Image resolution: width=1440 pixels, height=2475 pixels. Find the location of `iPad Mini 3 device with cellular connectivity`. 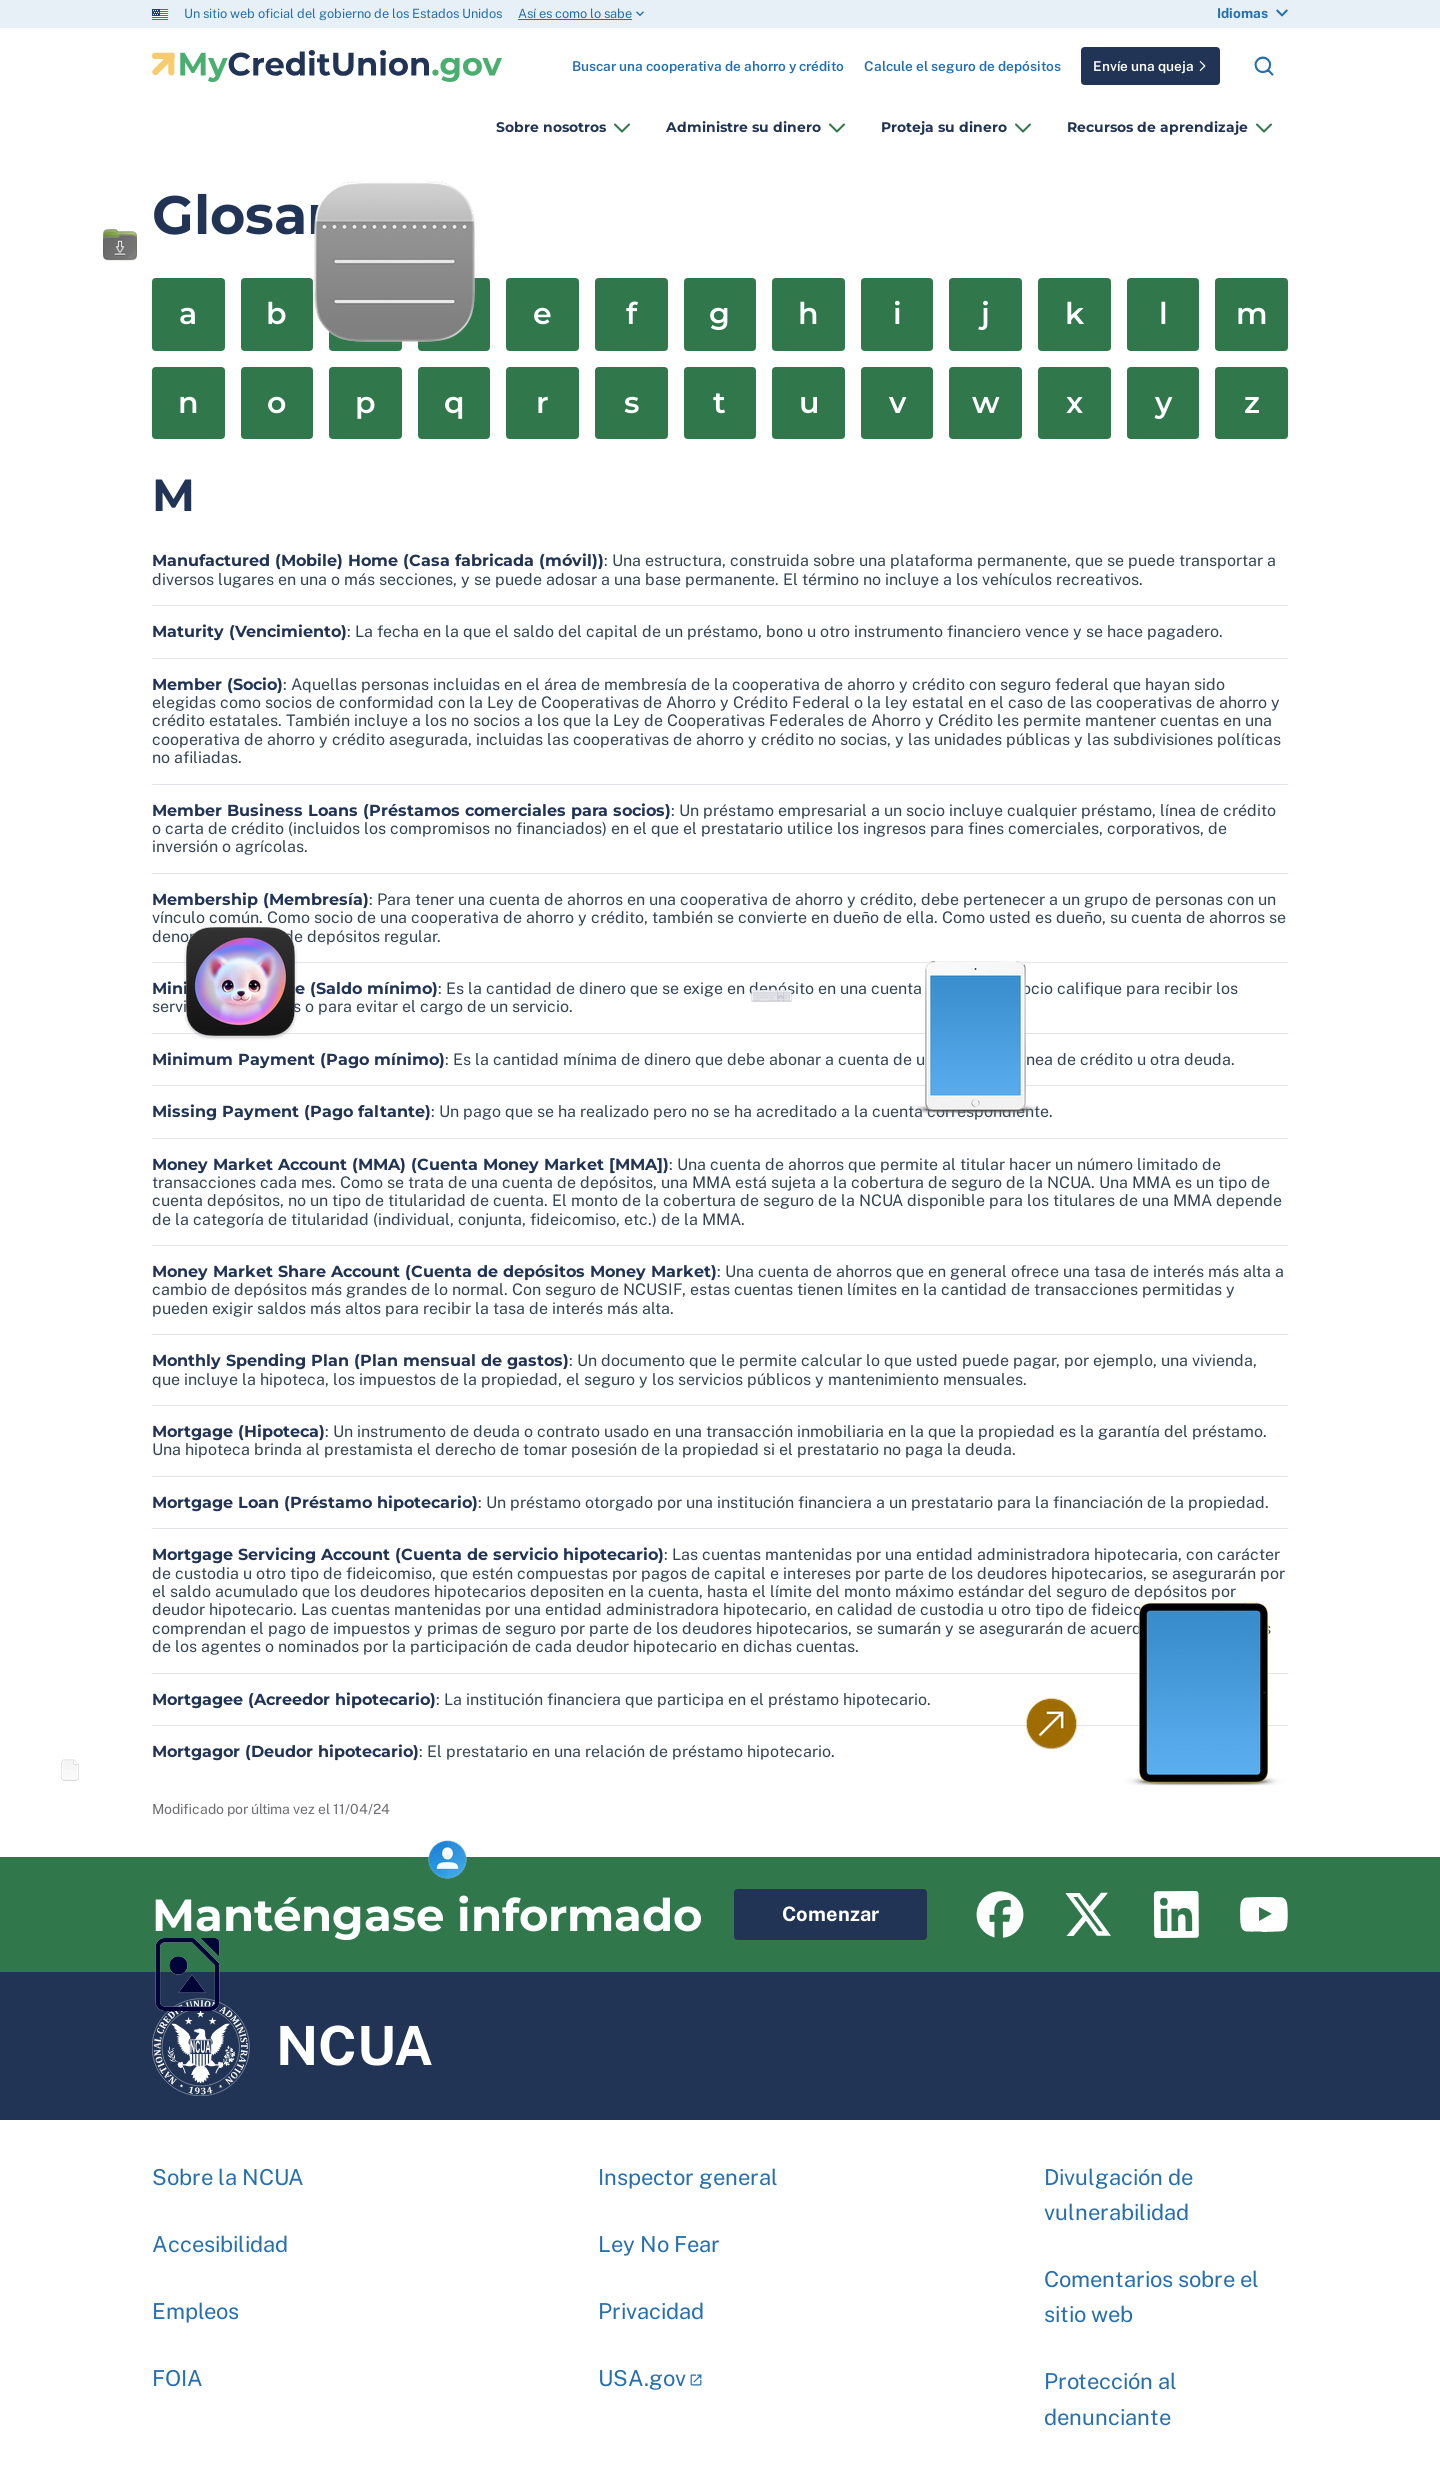

iPad Mini 3 device with cellular connectivity is located at coordinates (975, 1022).